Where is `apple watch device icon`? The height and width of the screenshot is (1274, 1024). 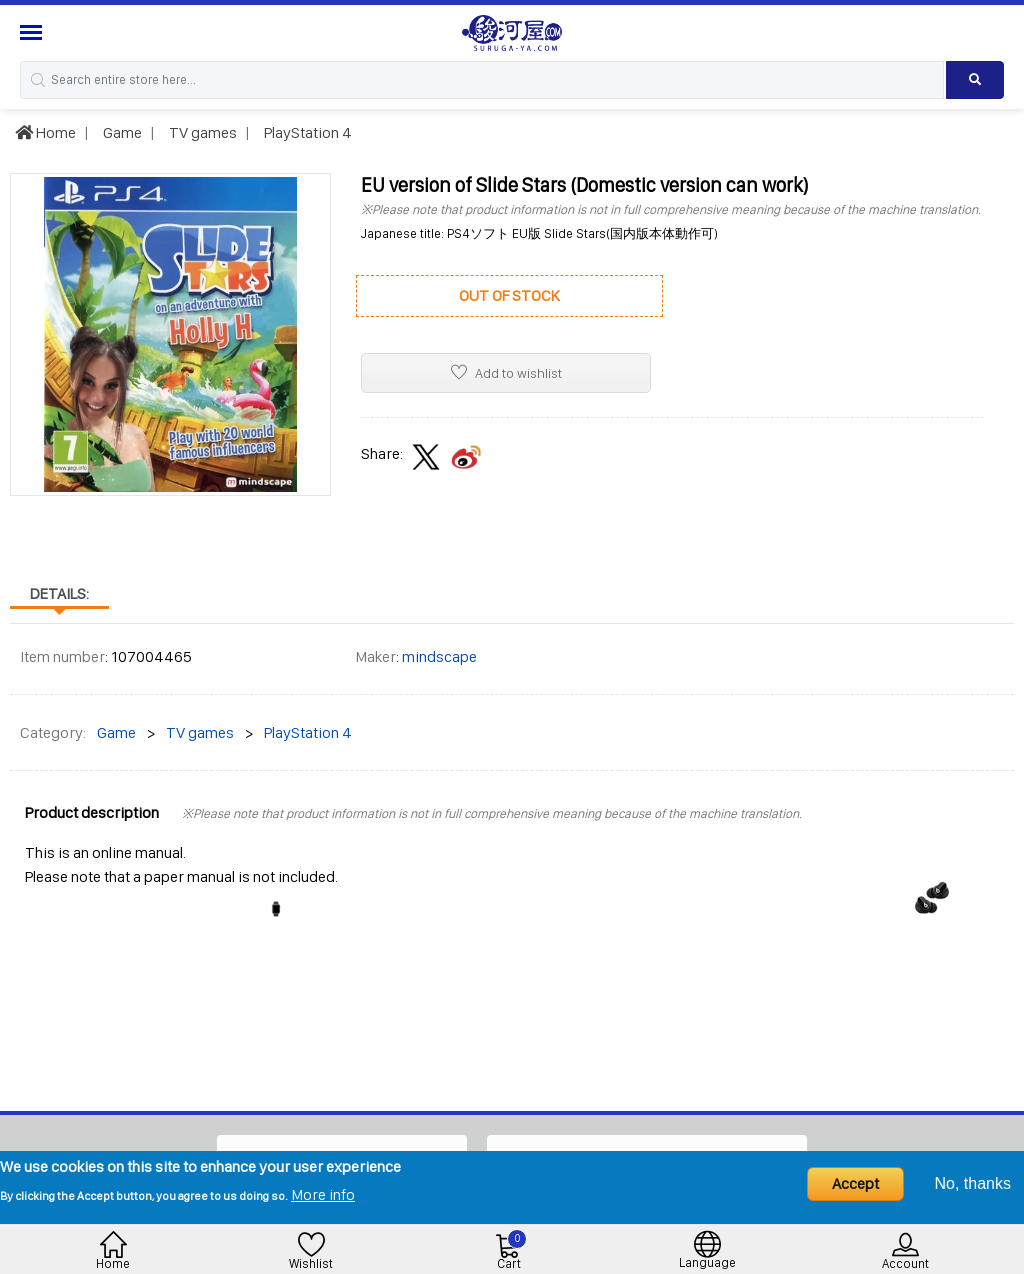 apple watch device icon is located at coordinates (276, 909).